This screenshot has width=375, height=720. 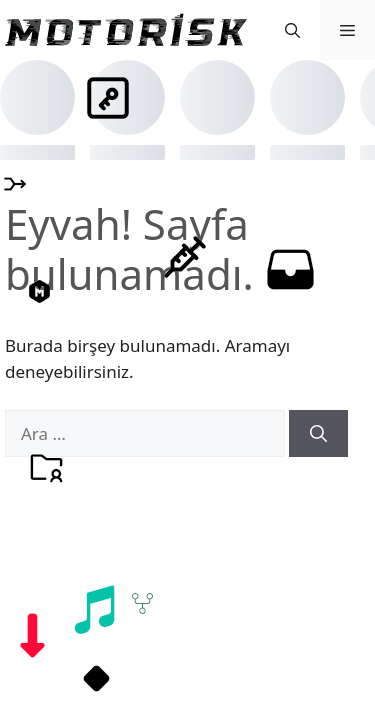 I want to click on merge or combine selected items, so click(x=15, y=184).